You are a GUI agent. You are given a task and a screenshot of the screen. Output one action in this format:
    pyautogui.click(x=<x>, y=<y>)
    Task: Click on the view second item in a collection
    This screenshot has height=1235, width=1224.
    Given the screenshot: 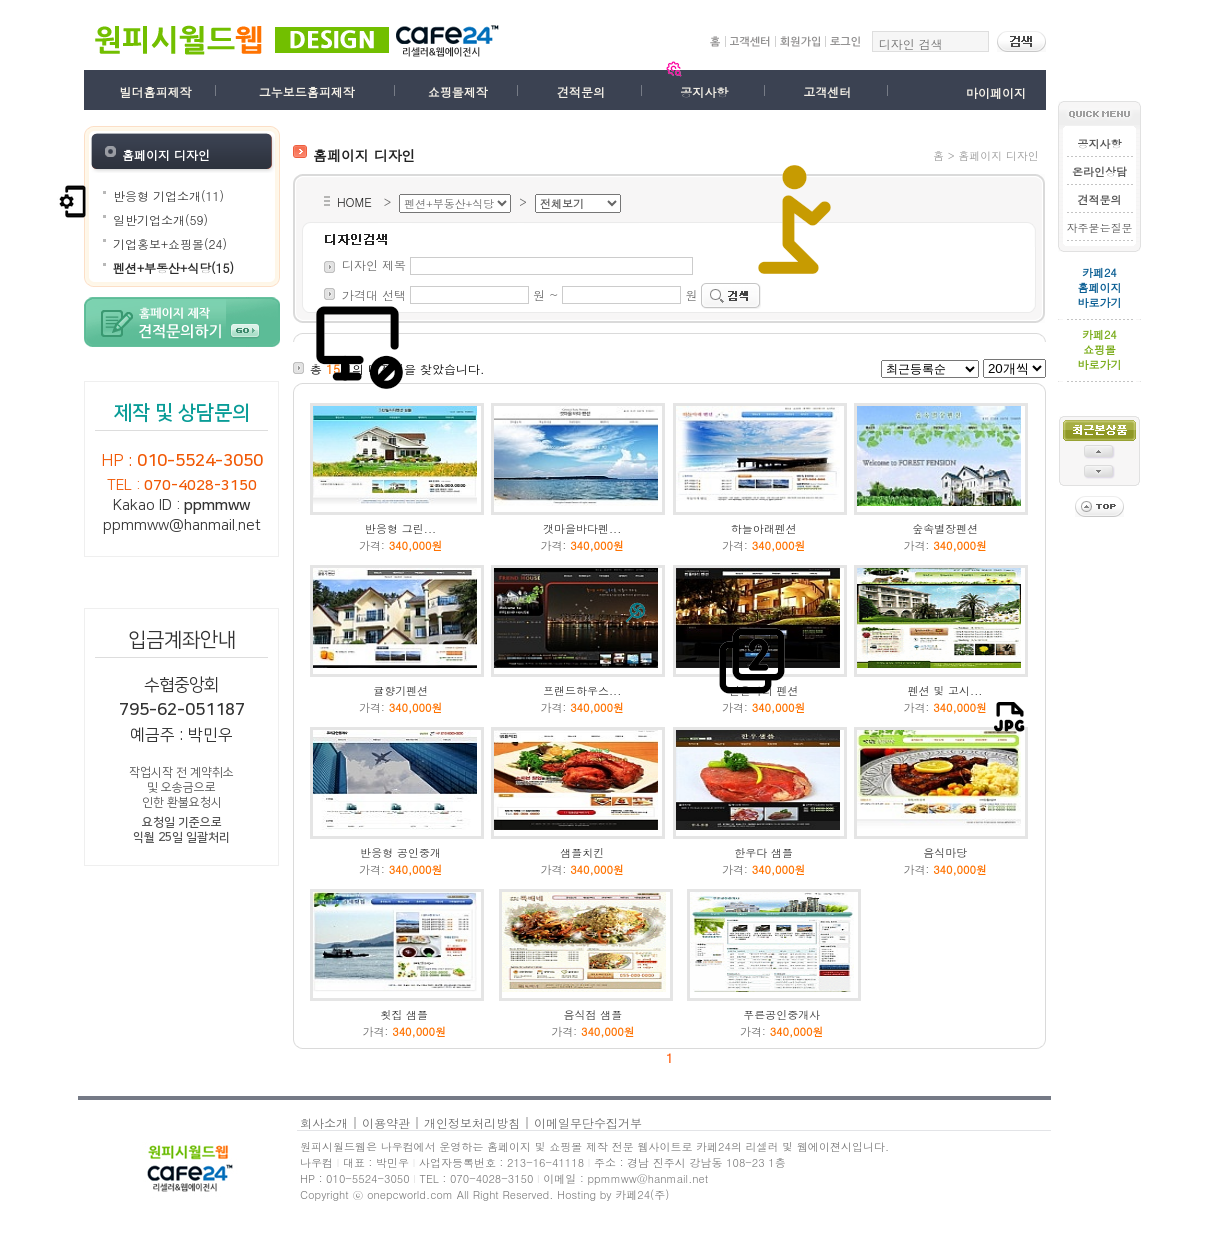 What is the action you would take?
    pyautogui.click(x=752, y=661)
    